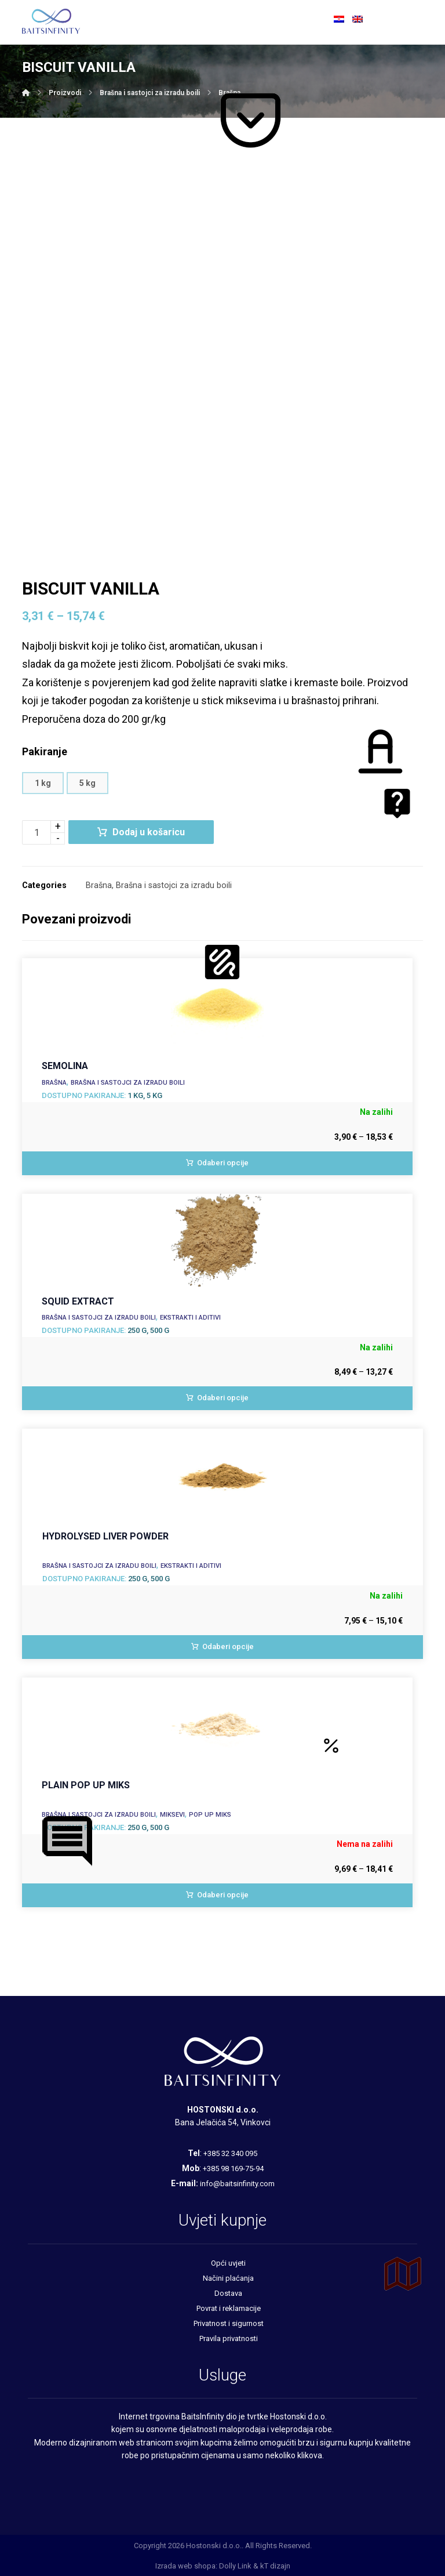 This screenshot has width=445, height=2576. Describe the element at coordinates (380, 751) in the screenshot. I see `set text baseline alignment` at that location.